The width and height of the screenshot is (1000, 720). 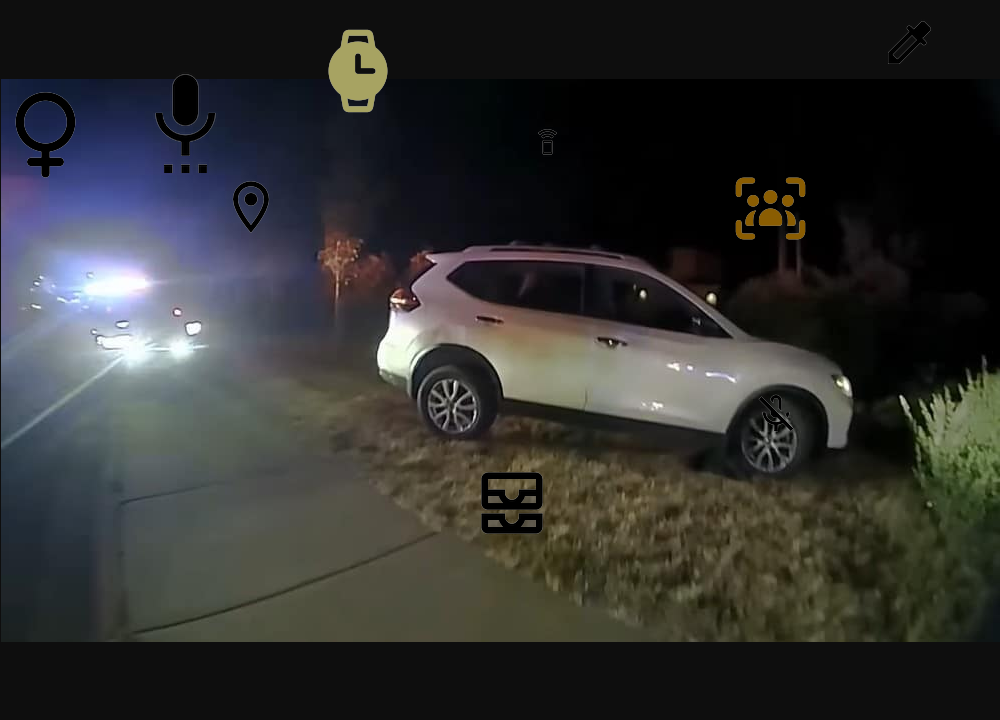 I want to click on mute your microphone, so click(x=776, y=414).